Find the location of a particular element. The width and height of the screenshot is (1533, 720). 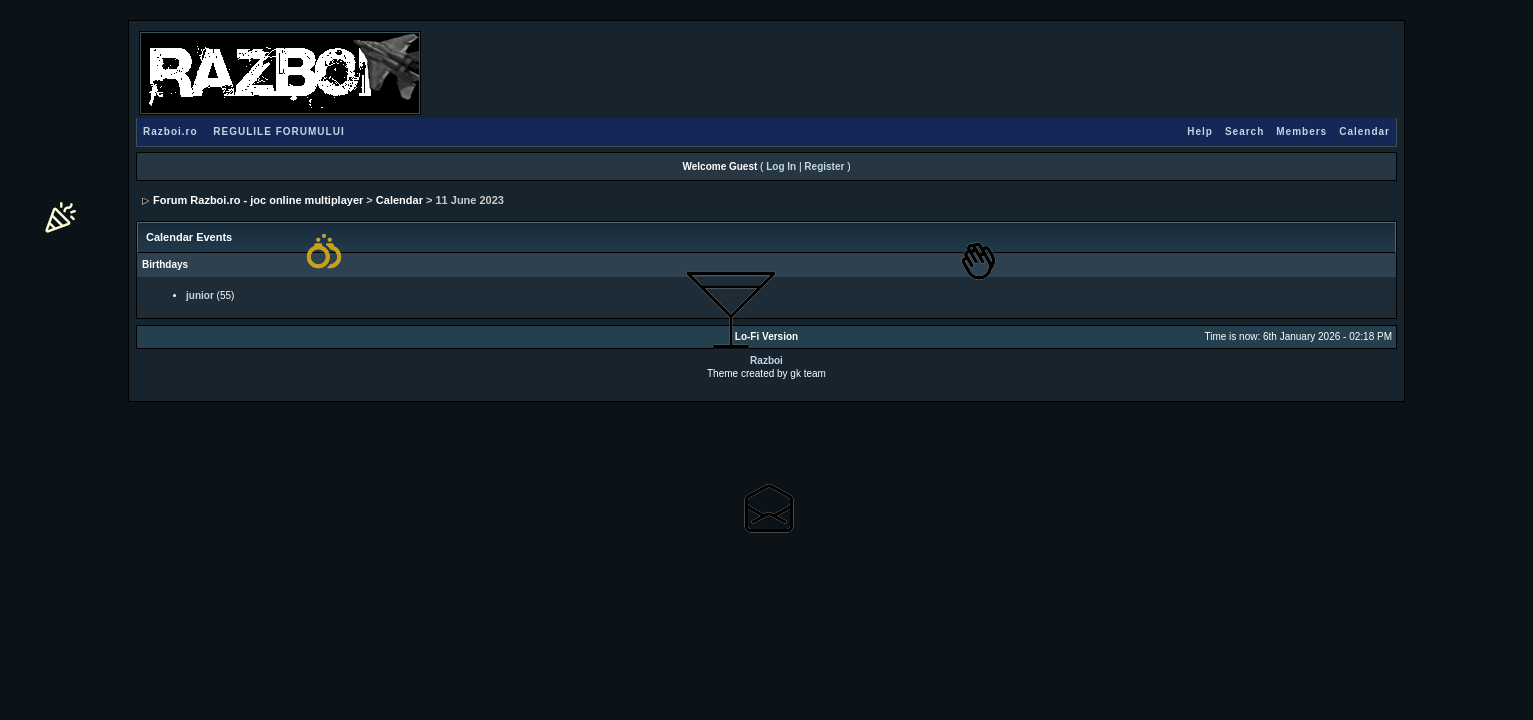

browse cocktail or drink recipes is located at coordinates (731, 310).